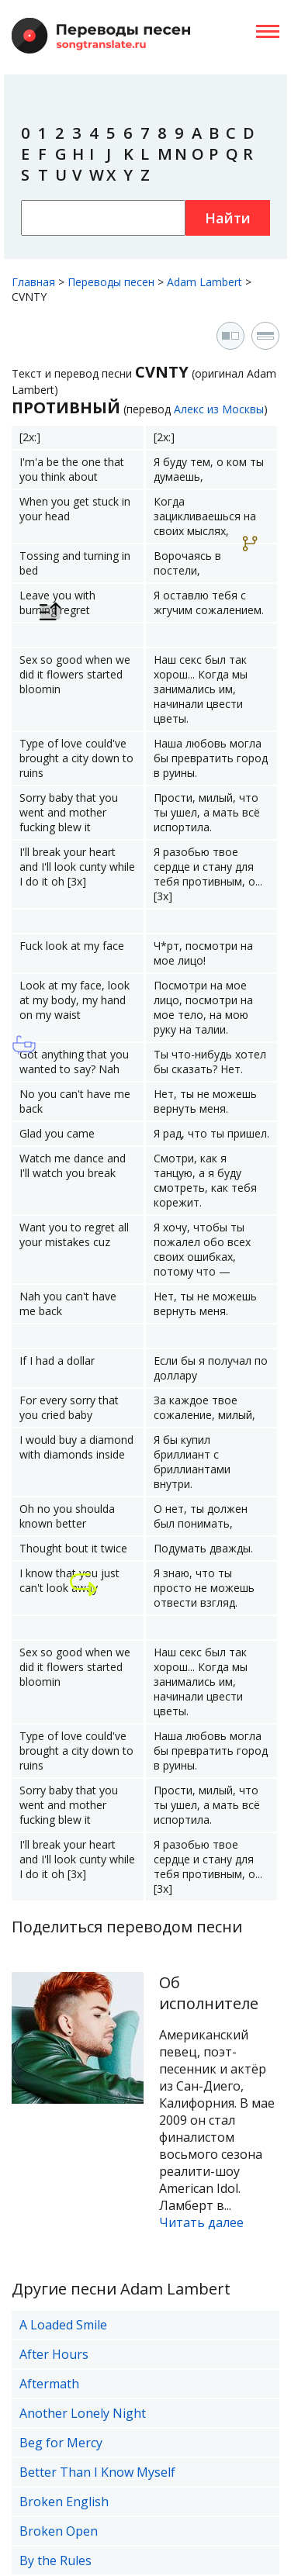 The width and height of the screenshot is (291, 2576). What do you see at coordinates (83, 1583) in the screenshot?
I see `redo or repeat the last action` at bounding box center [83, 1583].